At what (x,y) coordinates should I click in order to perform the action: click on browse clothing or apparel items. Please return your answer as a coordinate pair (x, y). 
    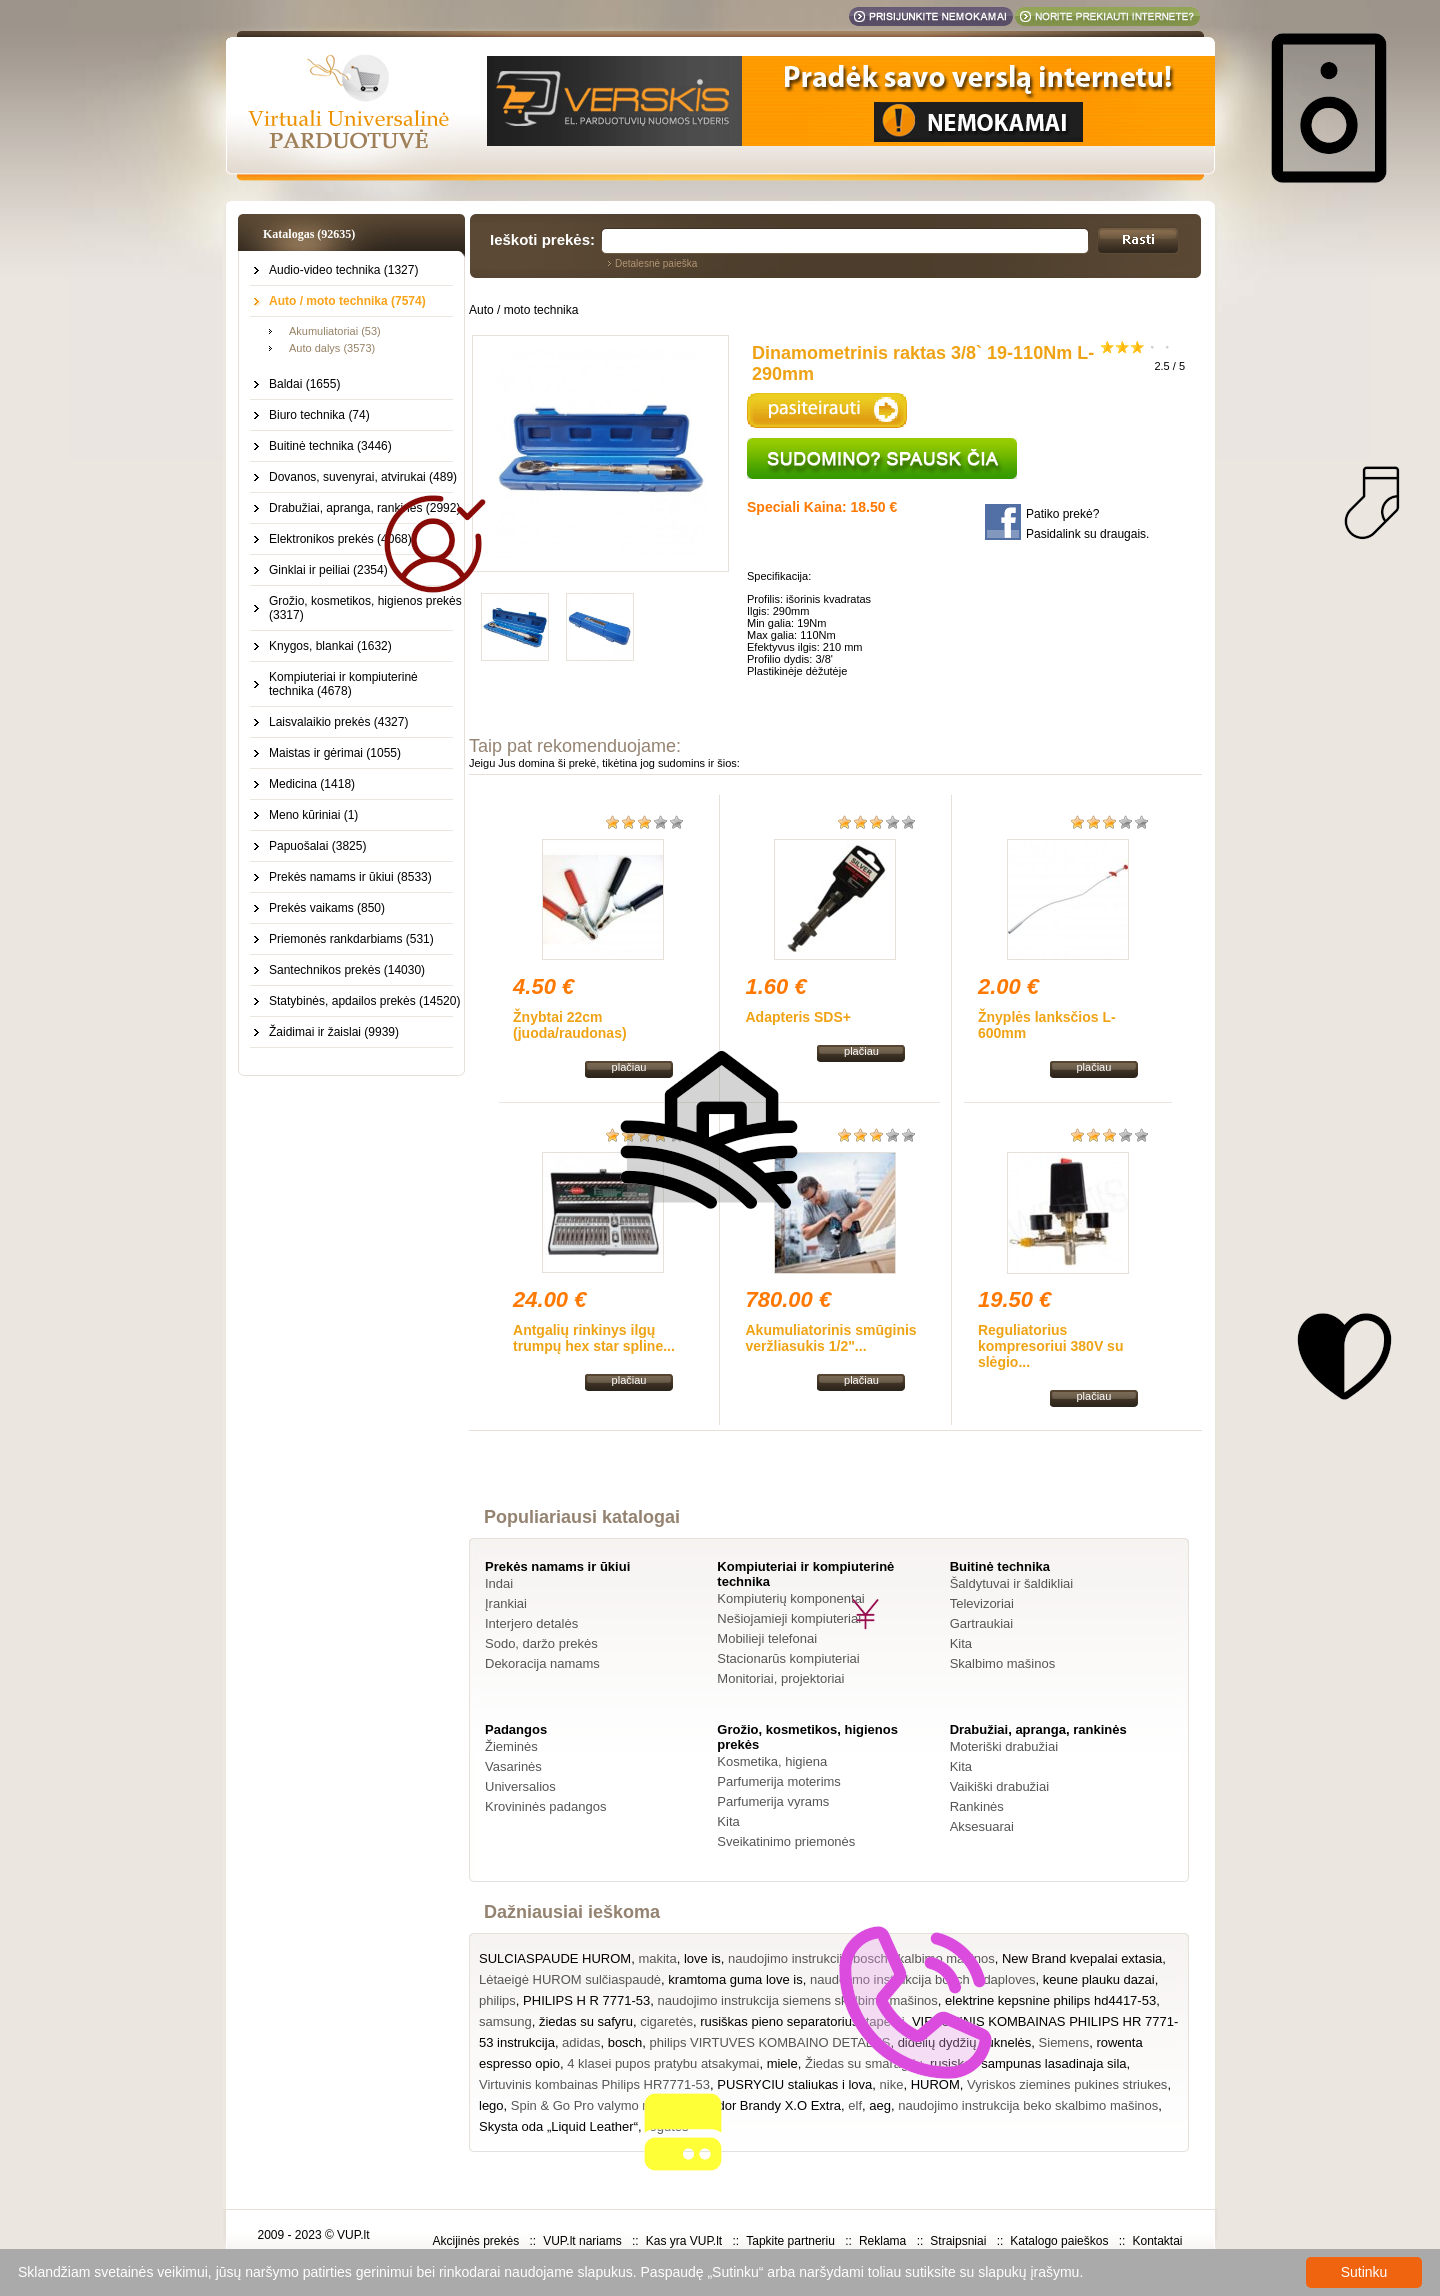
    Looking at the image, I should click on (1374, 501).